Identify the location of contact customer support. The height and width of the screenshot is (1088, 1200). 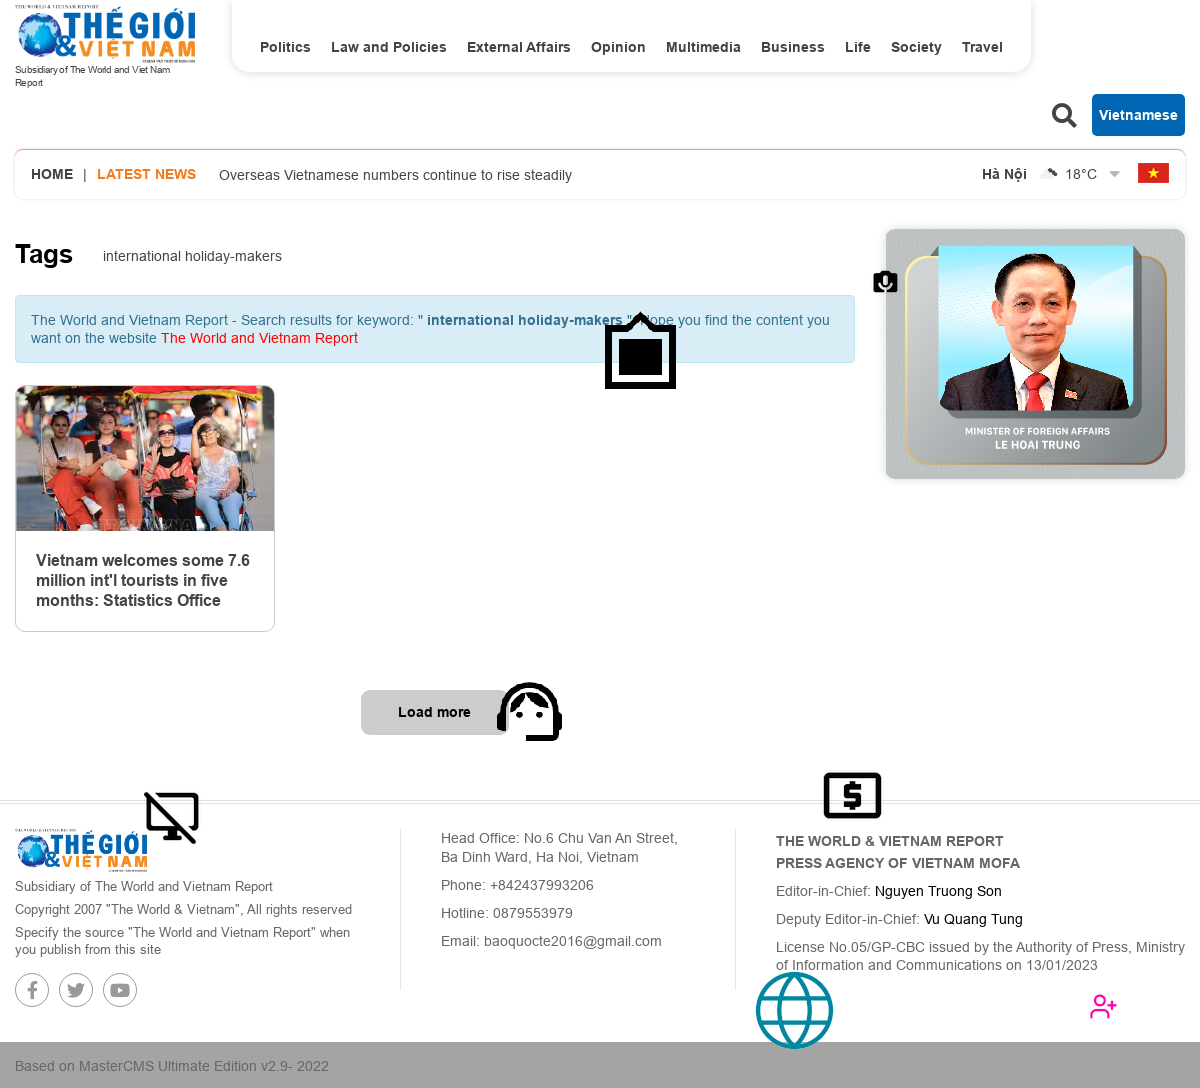
(529, 711).